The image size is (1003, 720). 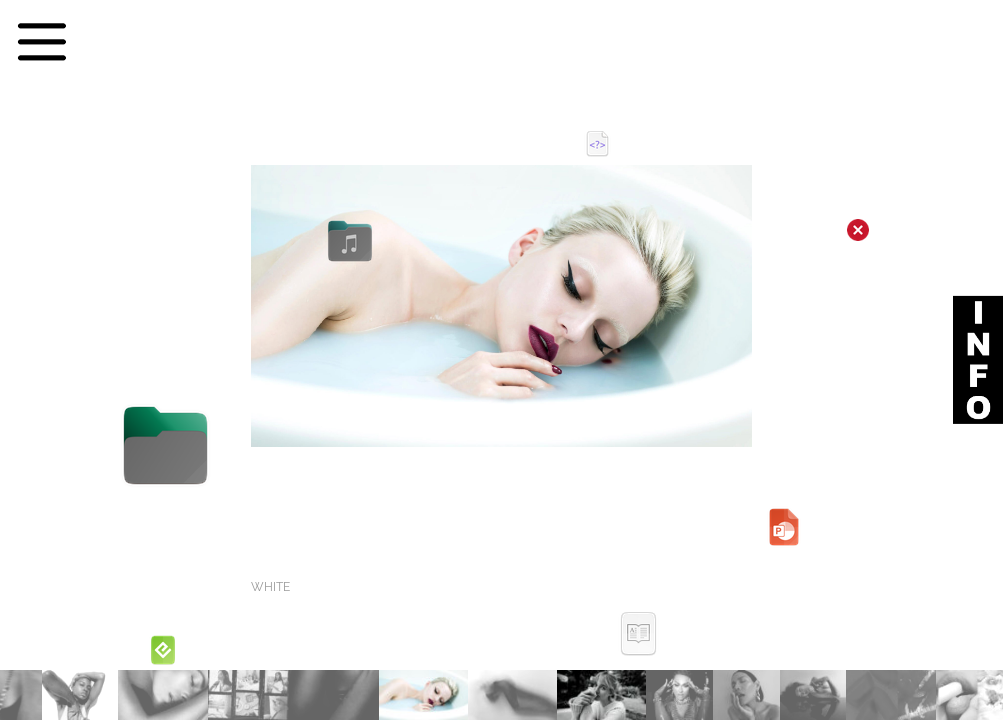 I want to click on open your music folder, so click(x=350, y=241).